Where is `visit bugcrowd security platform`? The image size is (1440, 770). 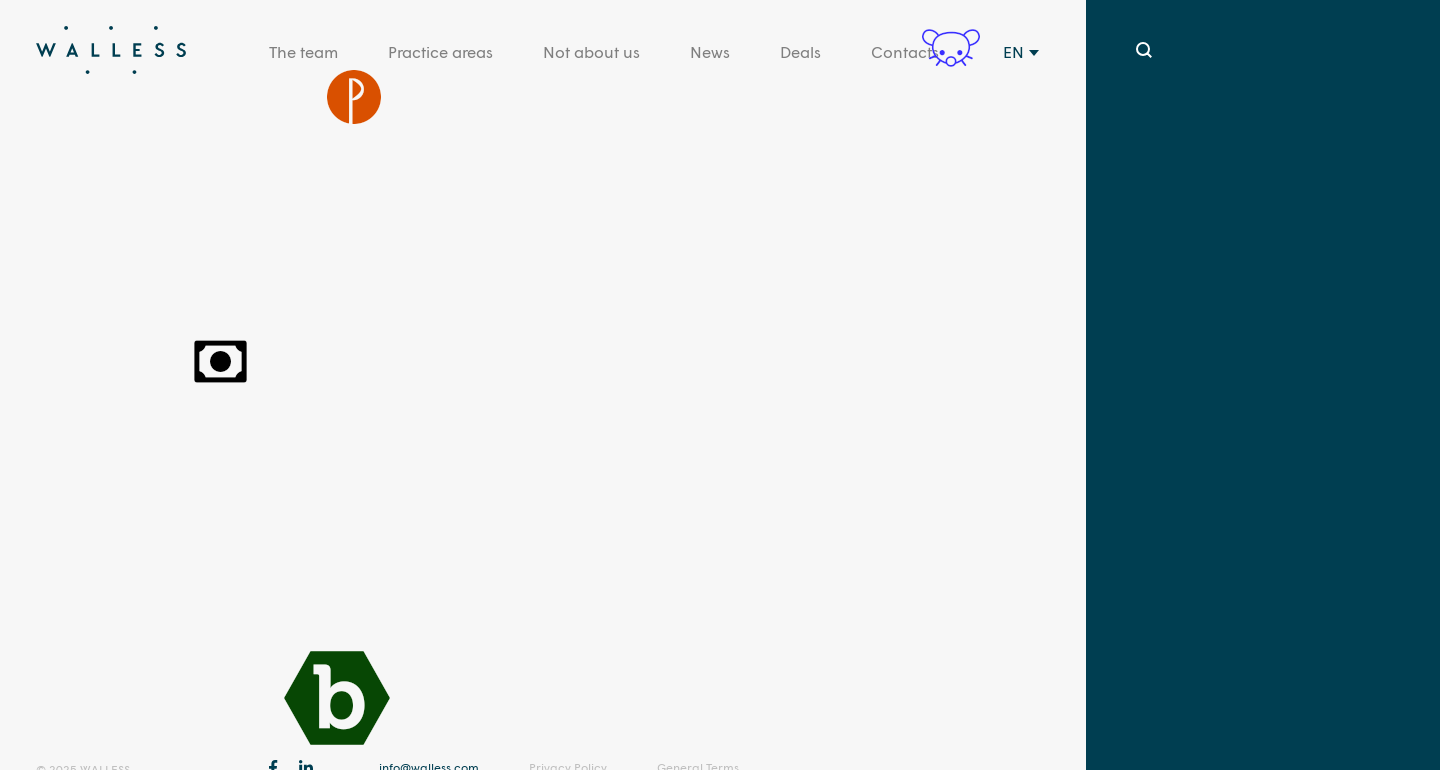
visit bugcrowd security platform is located at coordinates (337, 698).